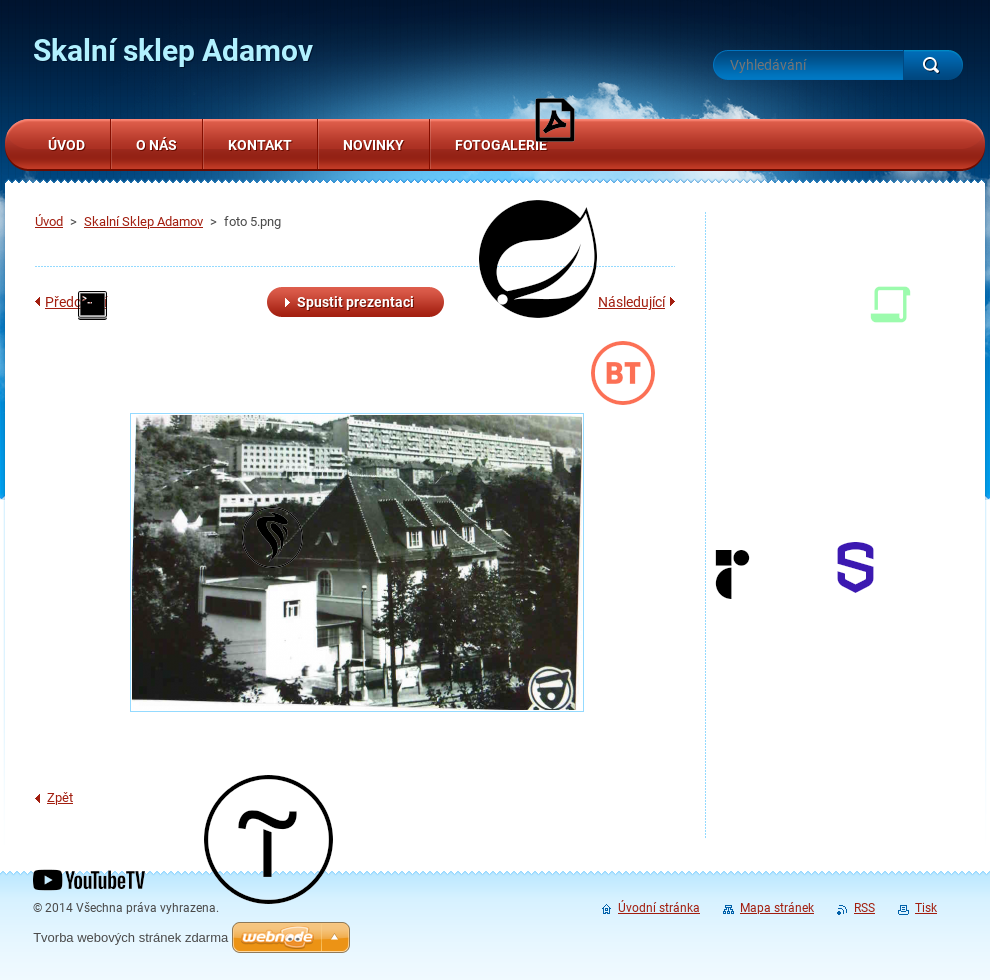  I want to click on tilda publishing logo, so click(268, 839).